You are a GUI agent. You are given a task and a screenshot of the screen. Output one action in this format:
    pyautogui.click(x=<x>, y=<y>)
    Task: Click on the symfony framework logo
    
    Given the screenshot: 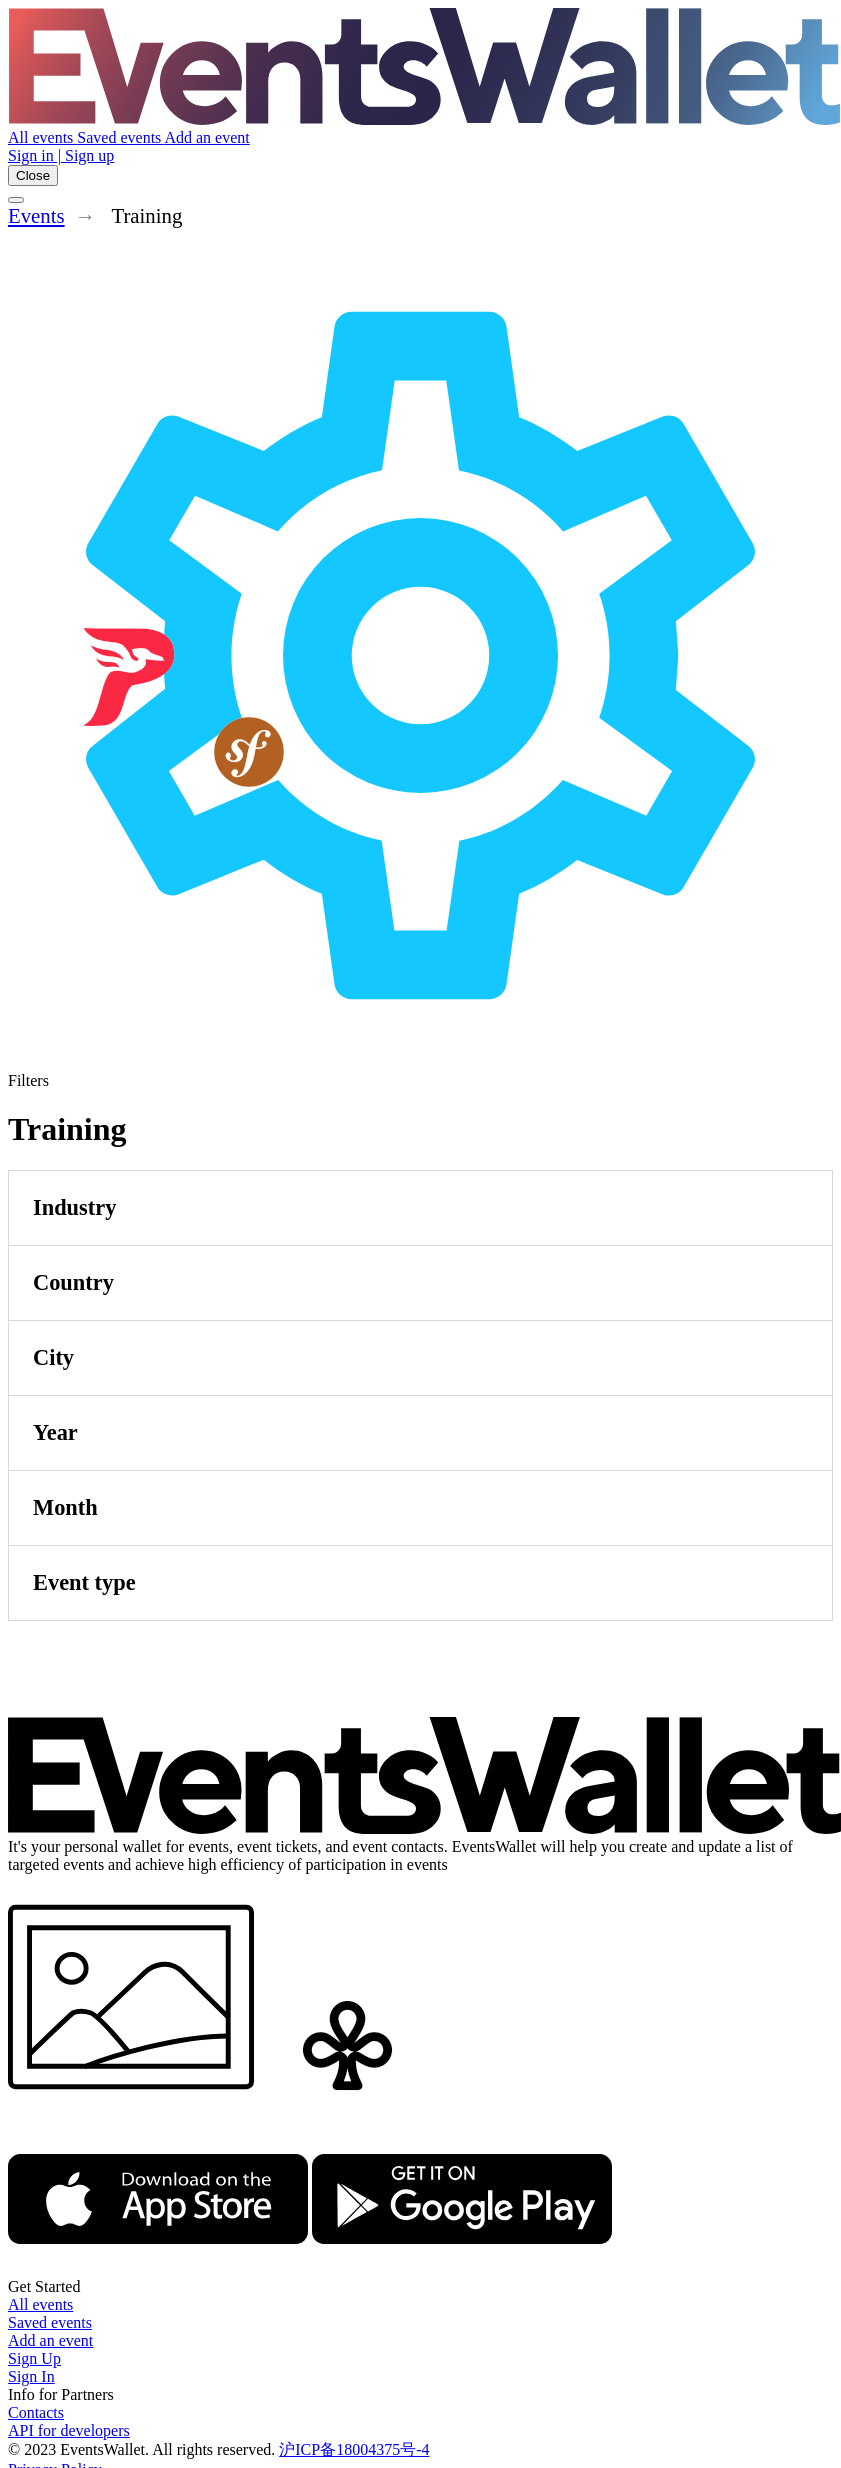 What is the action you would take?
    pyautogui.click(x=249, y=752)
    